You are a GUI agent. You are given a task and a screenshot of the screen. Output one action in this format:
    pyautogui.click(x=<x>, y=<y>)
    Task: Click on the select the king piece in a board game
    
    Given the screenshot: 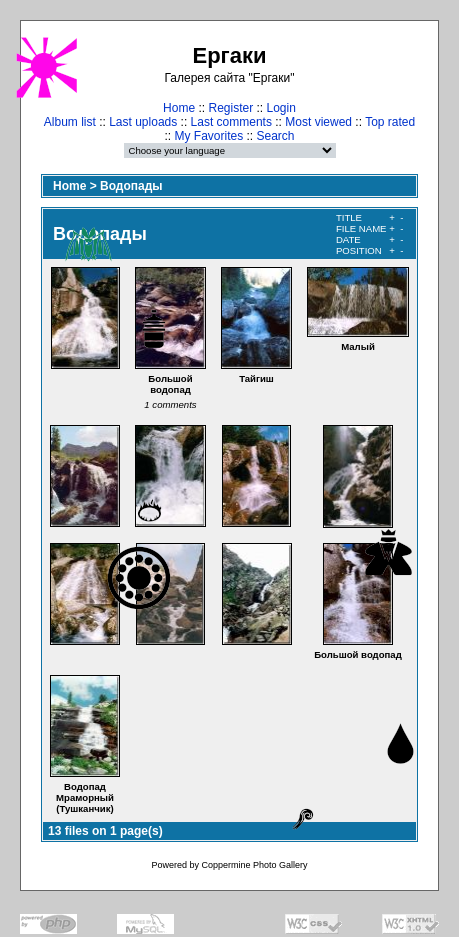 What is the action you would take?
    pyautogui.click(x=388, y=553)
    